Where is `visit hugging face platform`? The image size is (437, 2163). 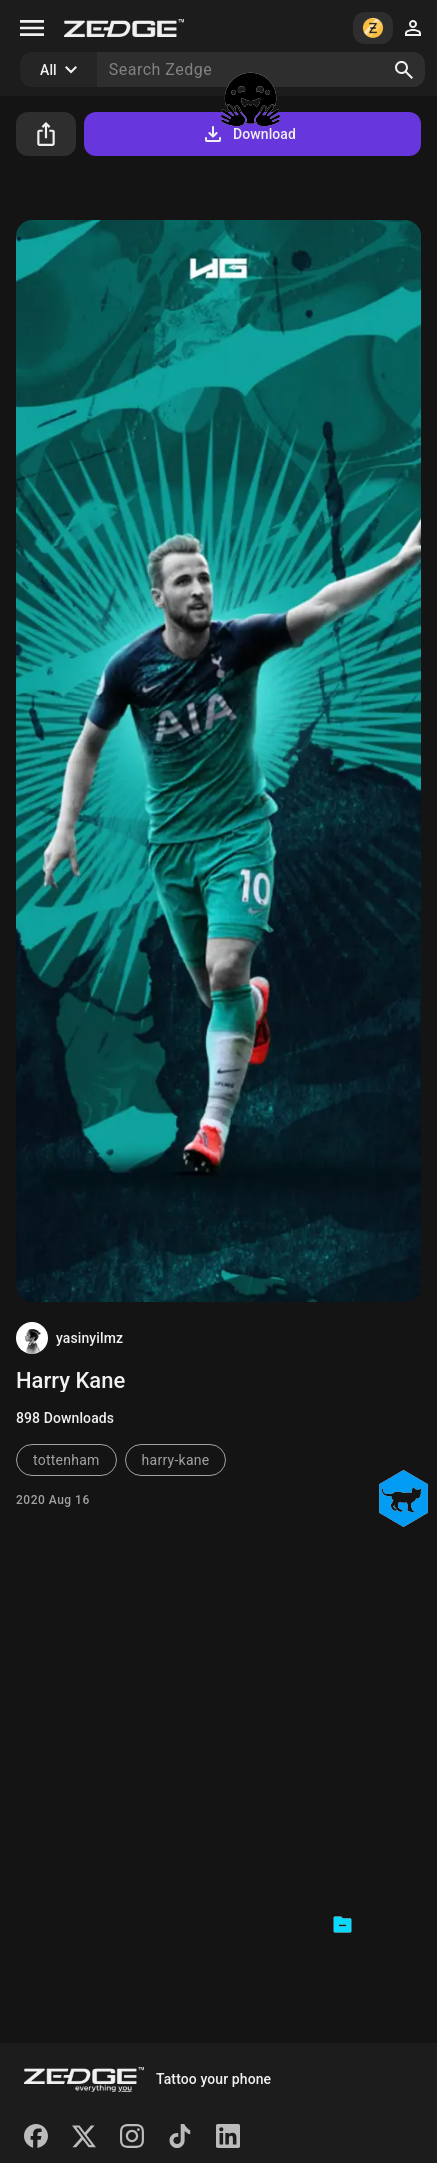
visit hugging face platform is located at coordinates (250, 99).